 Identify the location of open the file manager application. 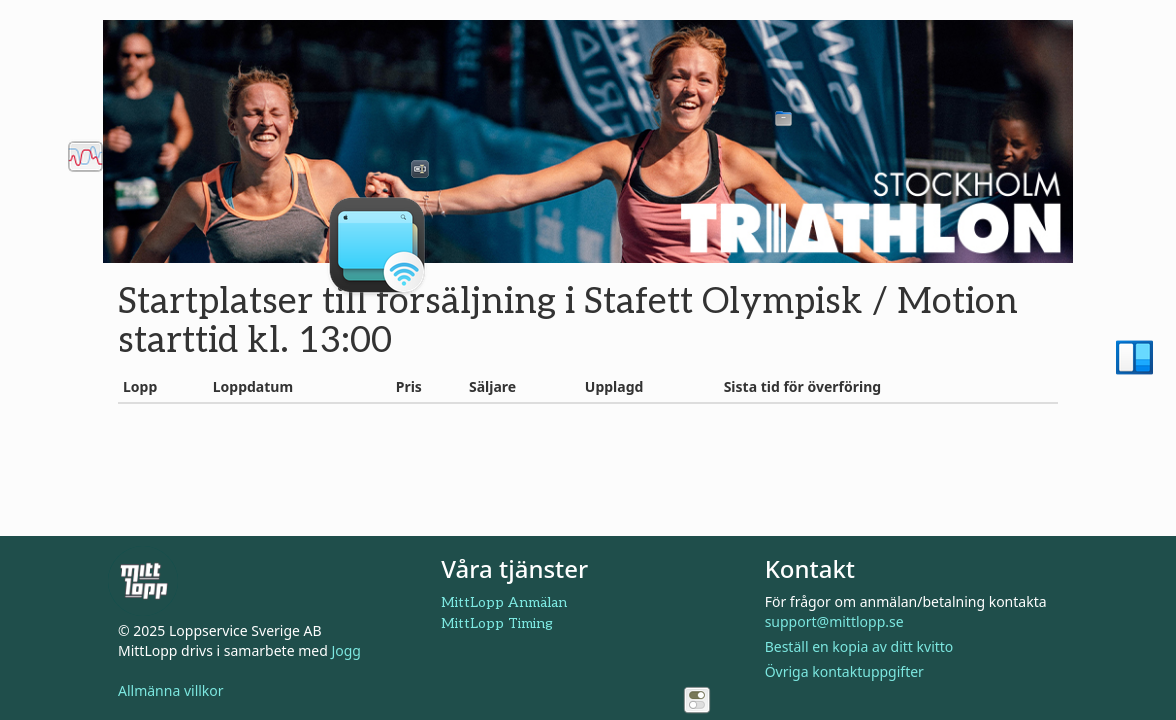
(783, 118).